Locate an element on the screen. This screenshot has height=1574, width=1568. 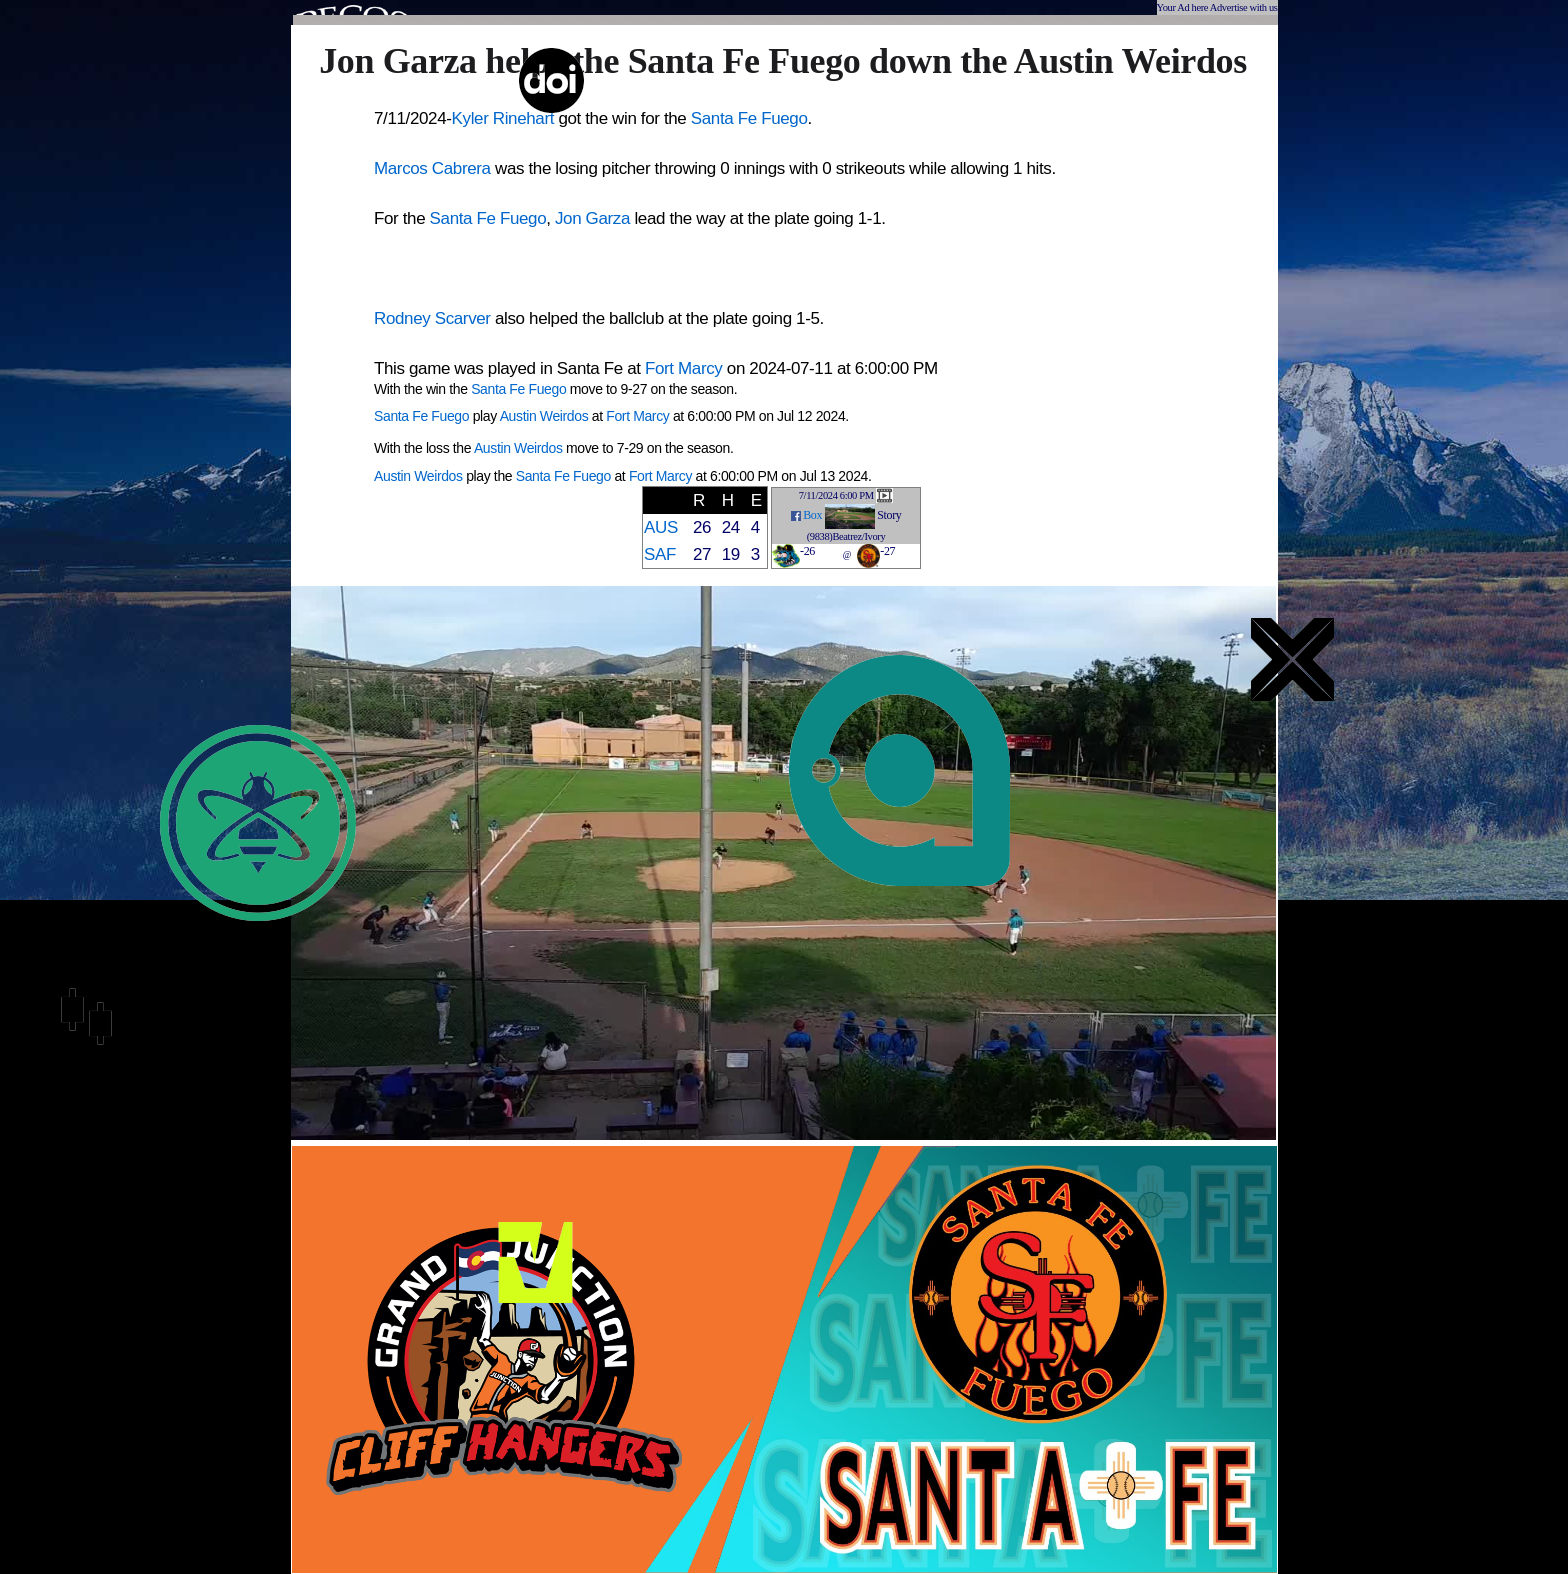
Avalonia UI framework logo is located at coordinates (899, 770).